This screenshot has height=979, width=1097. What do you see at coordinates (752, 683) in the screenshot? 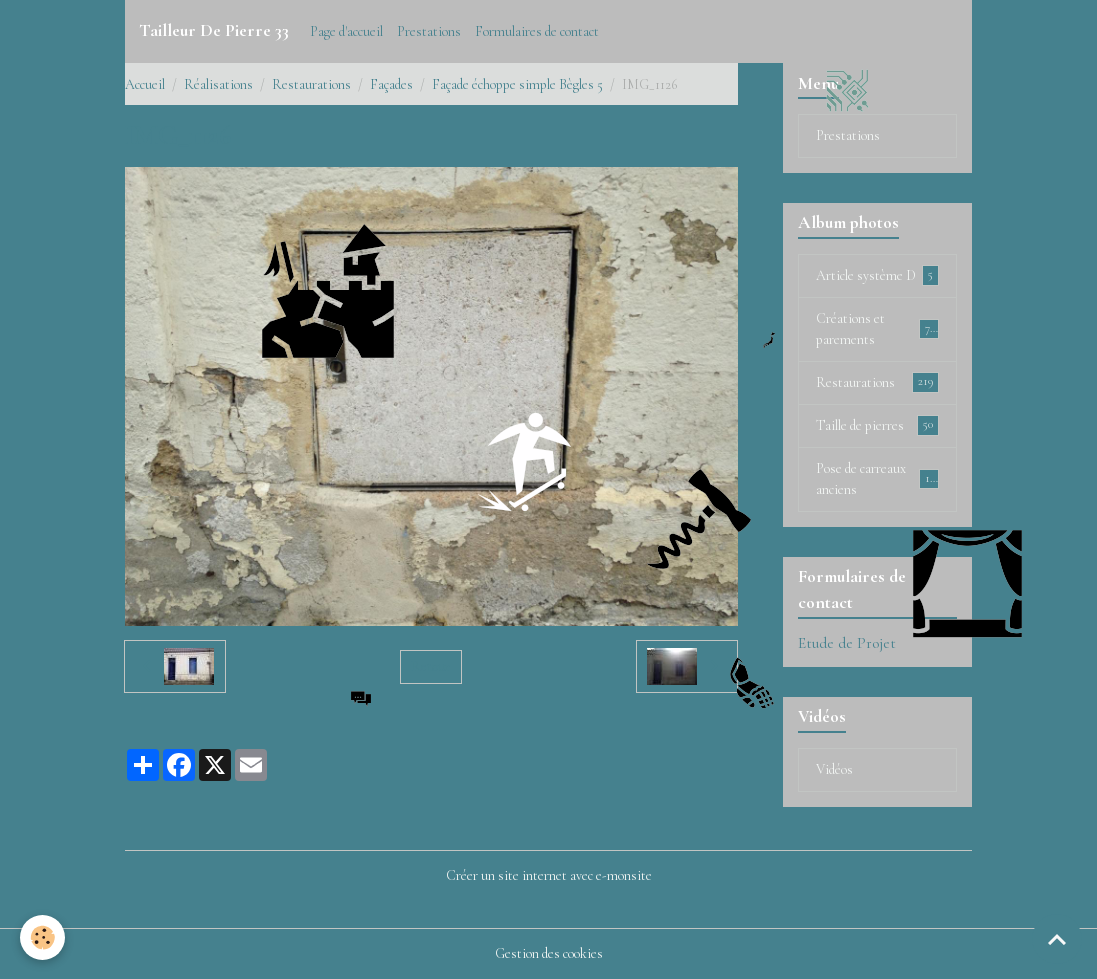
I see `equip armor or gauntlet item` at bounding box center [752, 683].